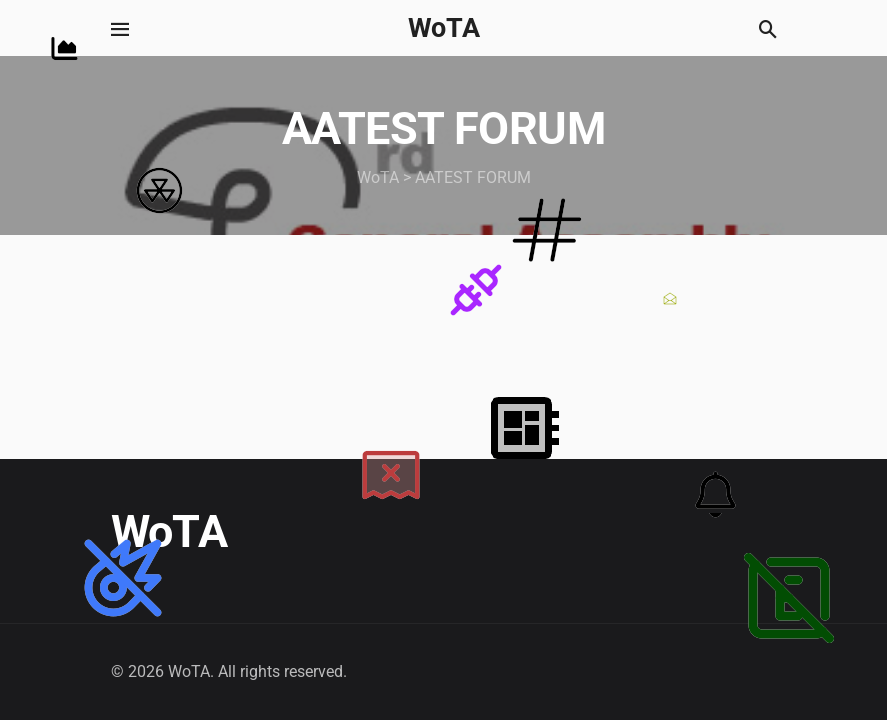 Image resolution: width=887 pixels, height=720 pixels. I want to click on fallout shelter location indicator, so click(159, 190).